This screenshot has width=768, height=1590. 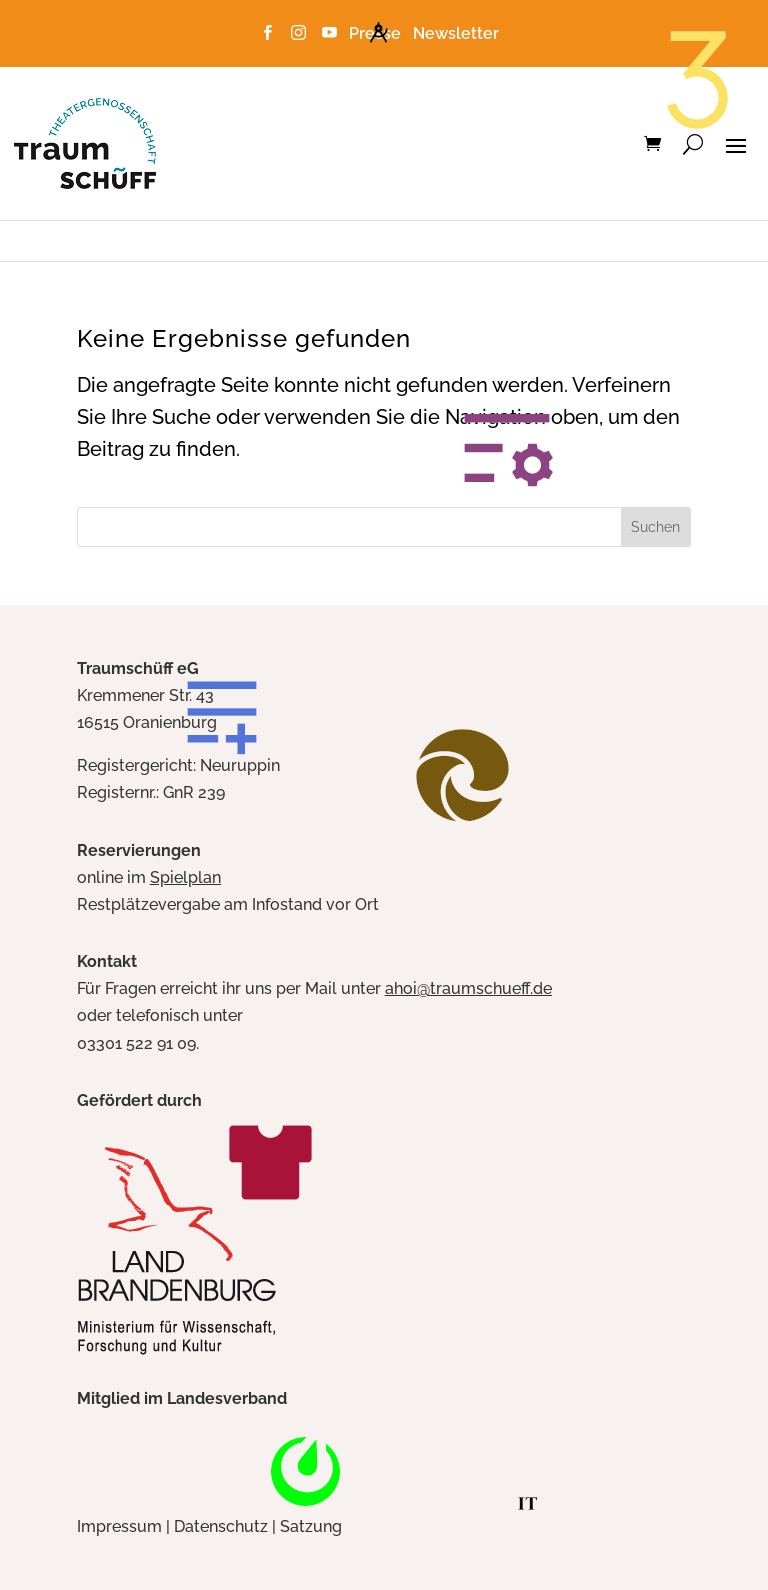 I want to click on open Mattermost messaging app, so click(x=305, y=1471).